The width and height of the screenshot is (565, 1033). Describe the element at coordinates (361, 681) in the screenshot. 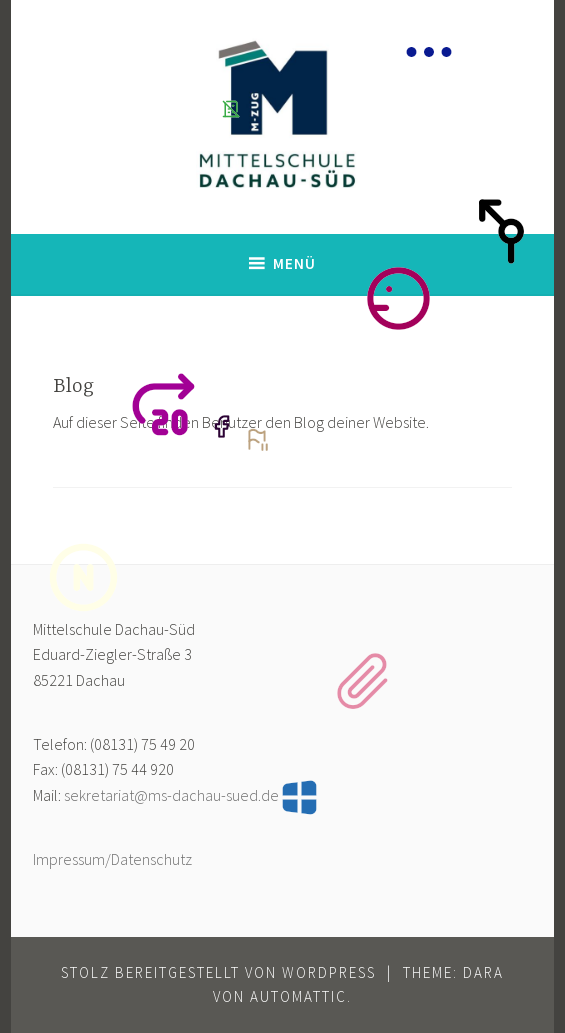

I see `attach a file to your message` at that location.